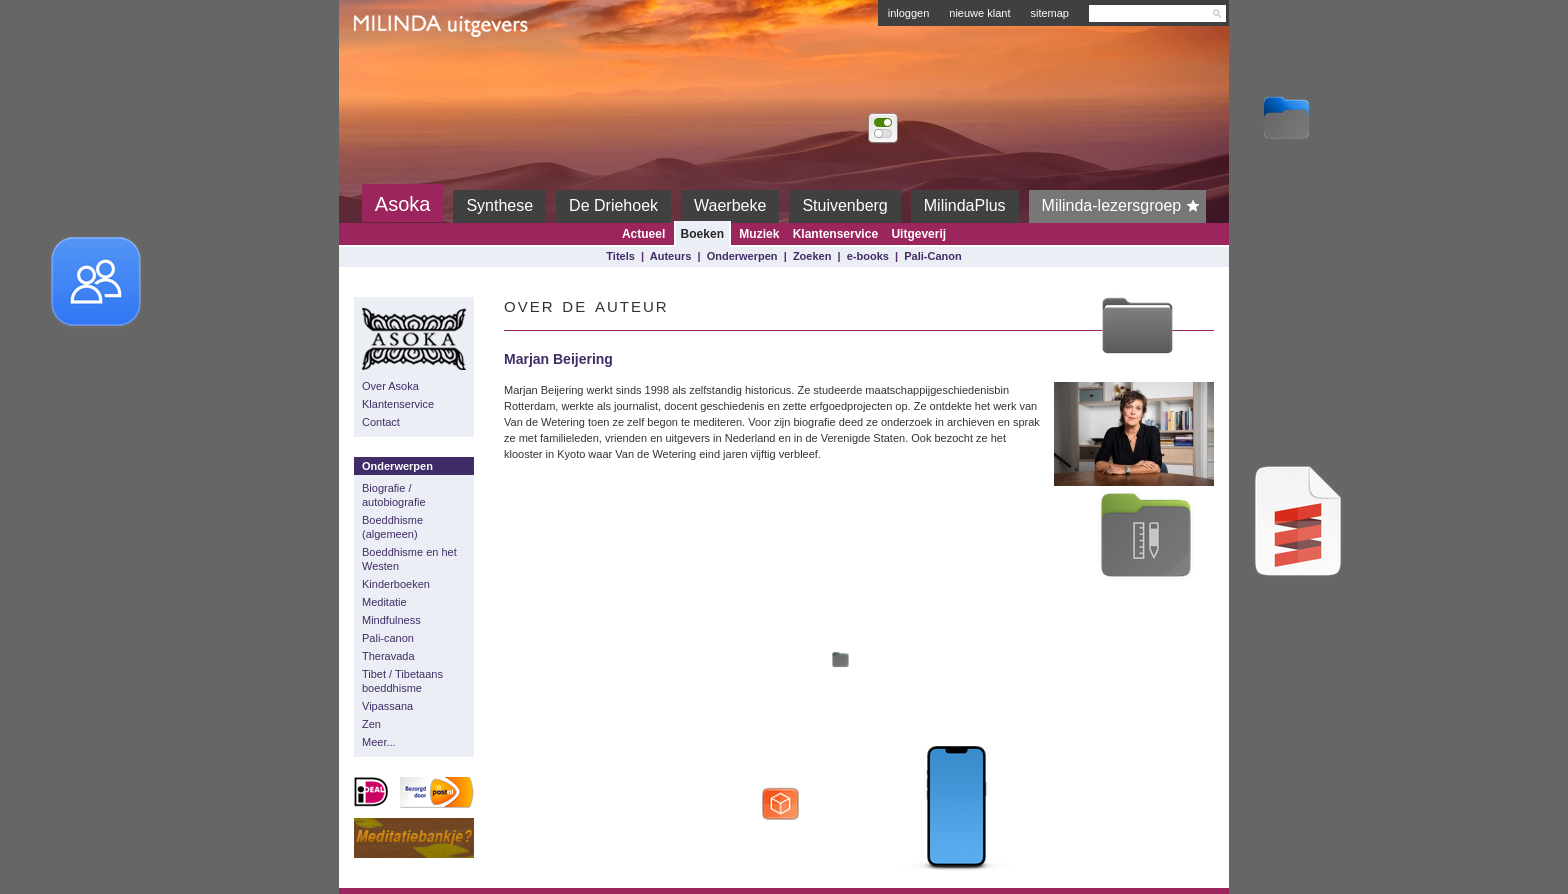  Describe the element at coordinates (96, 283) in the screenshot. I see `manage user accounts and profiles` at that location.